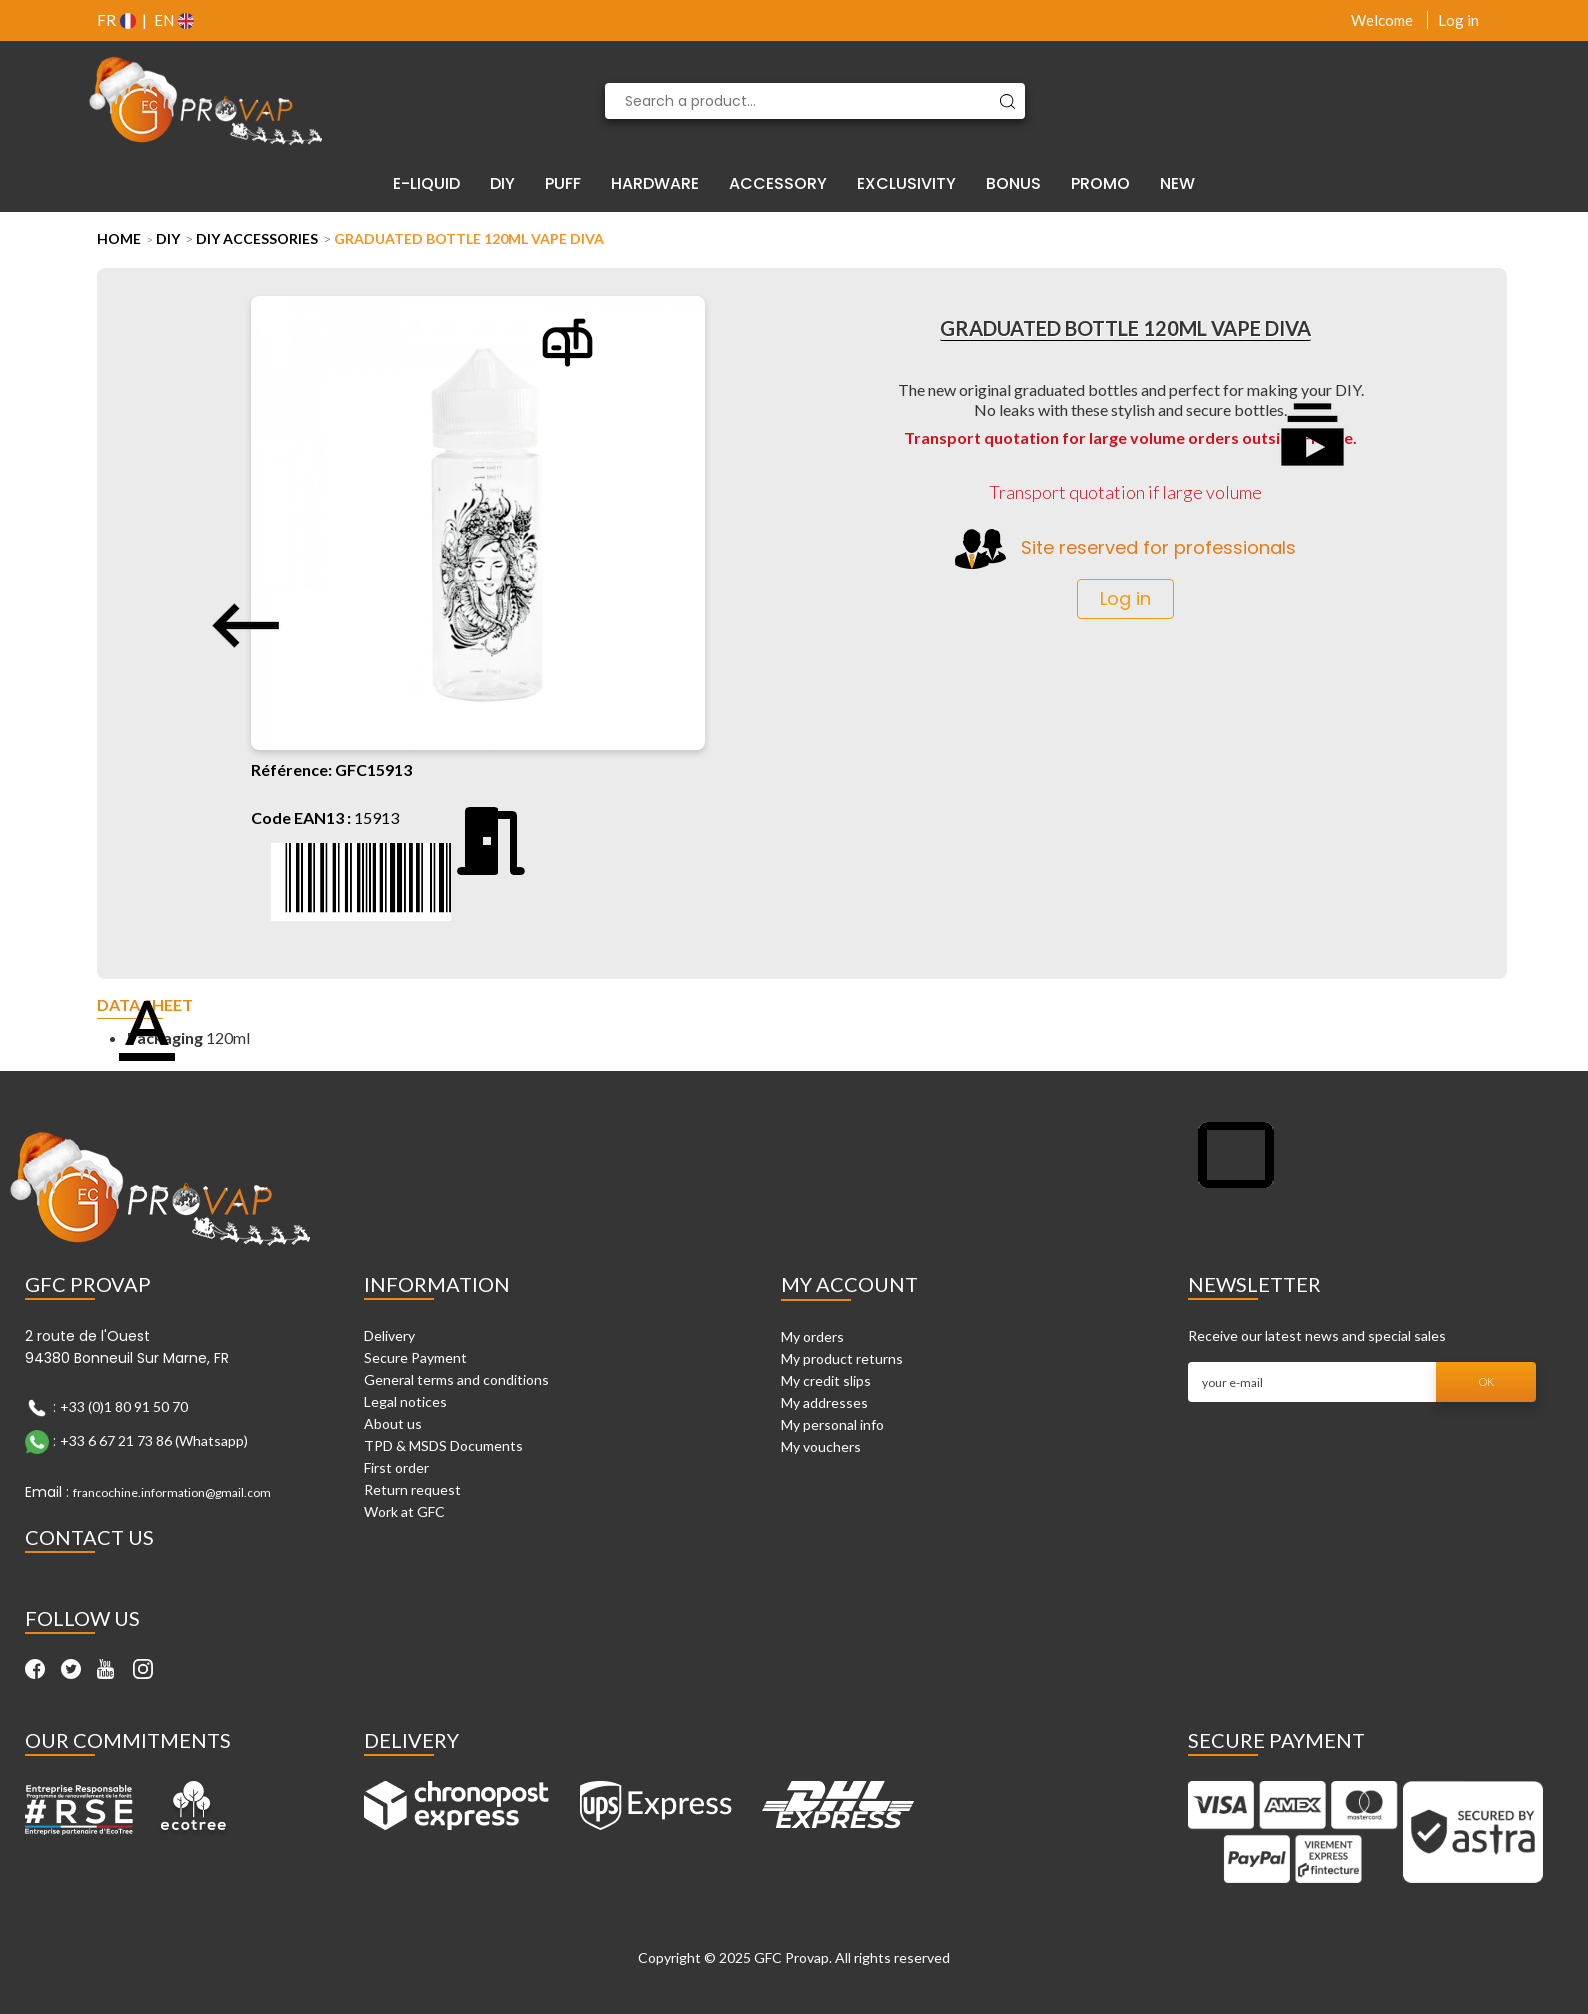  Describe the element at coordinates (147, 1033) in the screenshot. I see `format or style text` at that location.